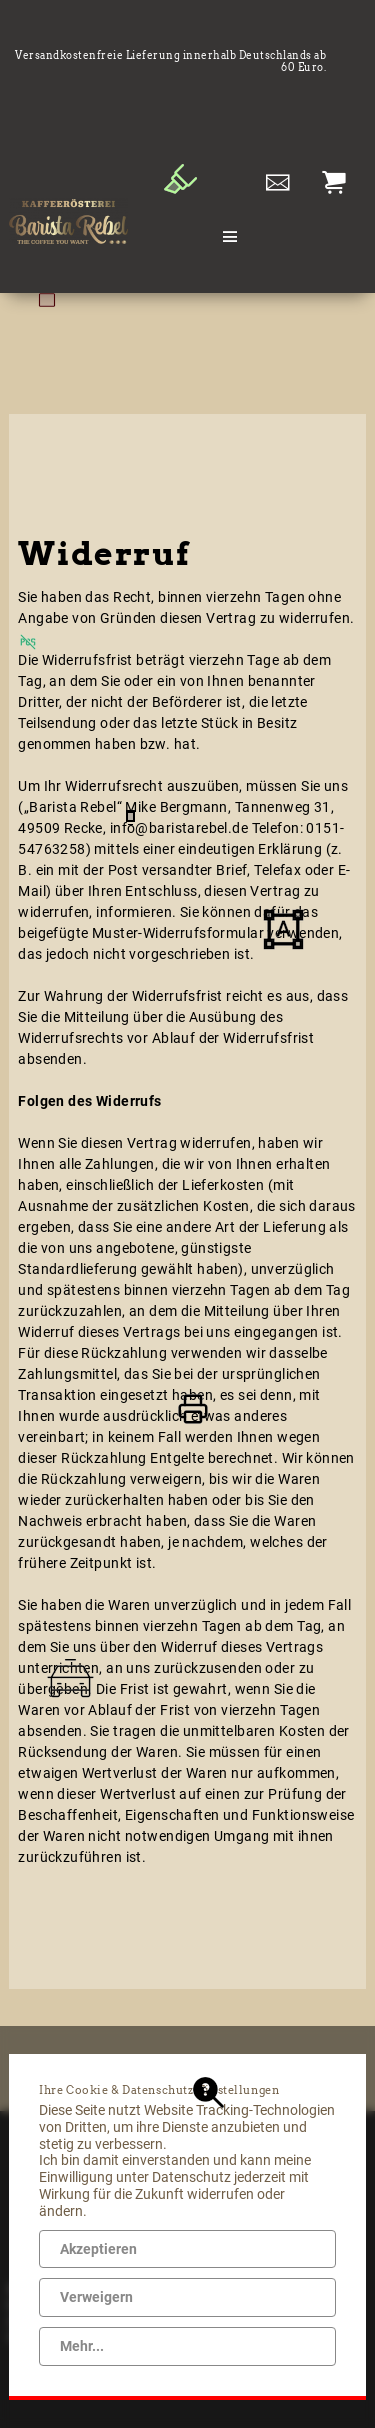  What do you see at coordinates (193, 1409) in the screenshot?
I see `print the current document` at bounding box center [193, 1409].